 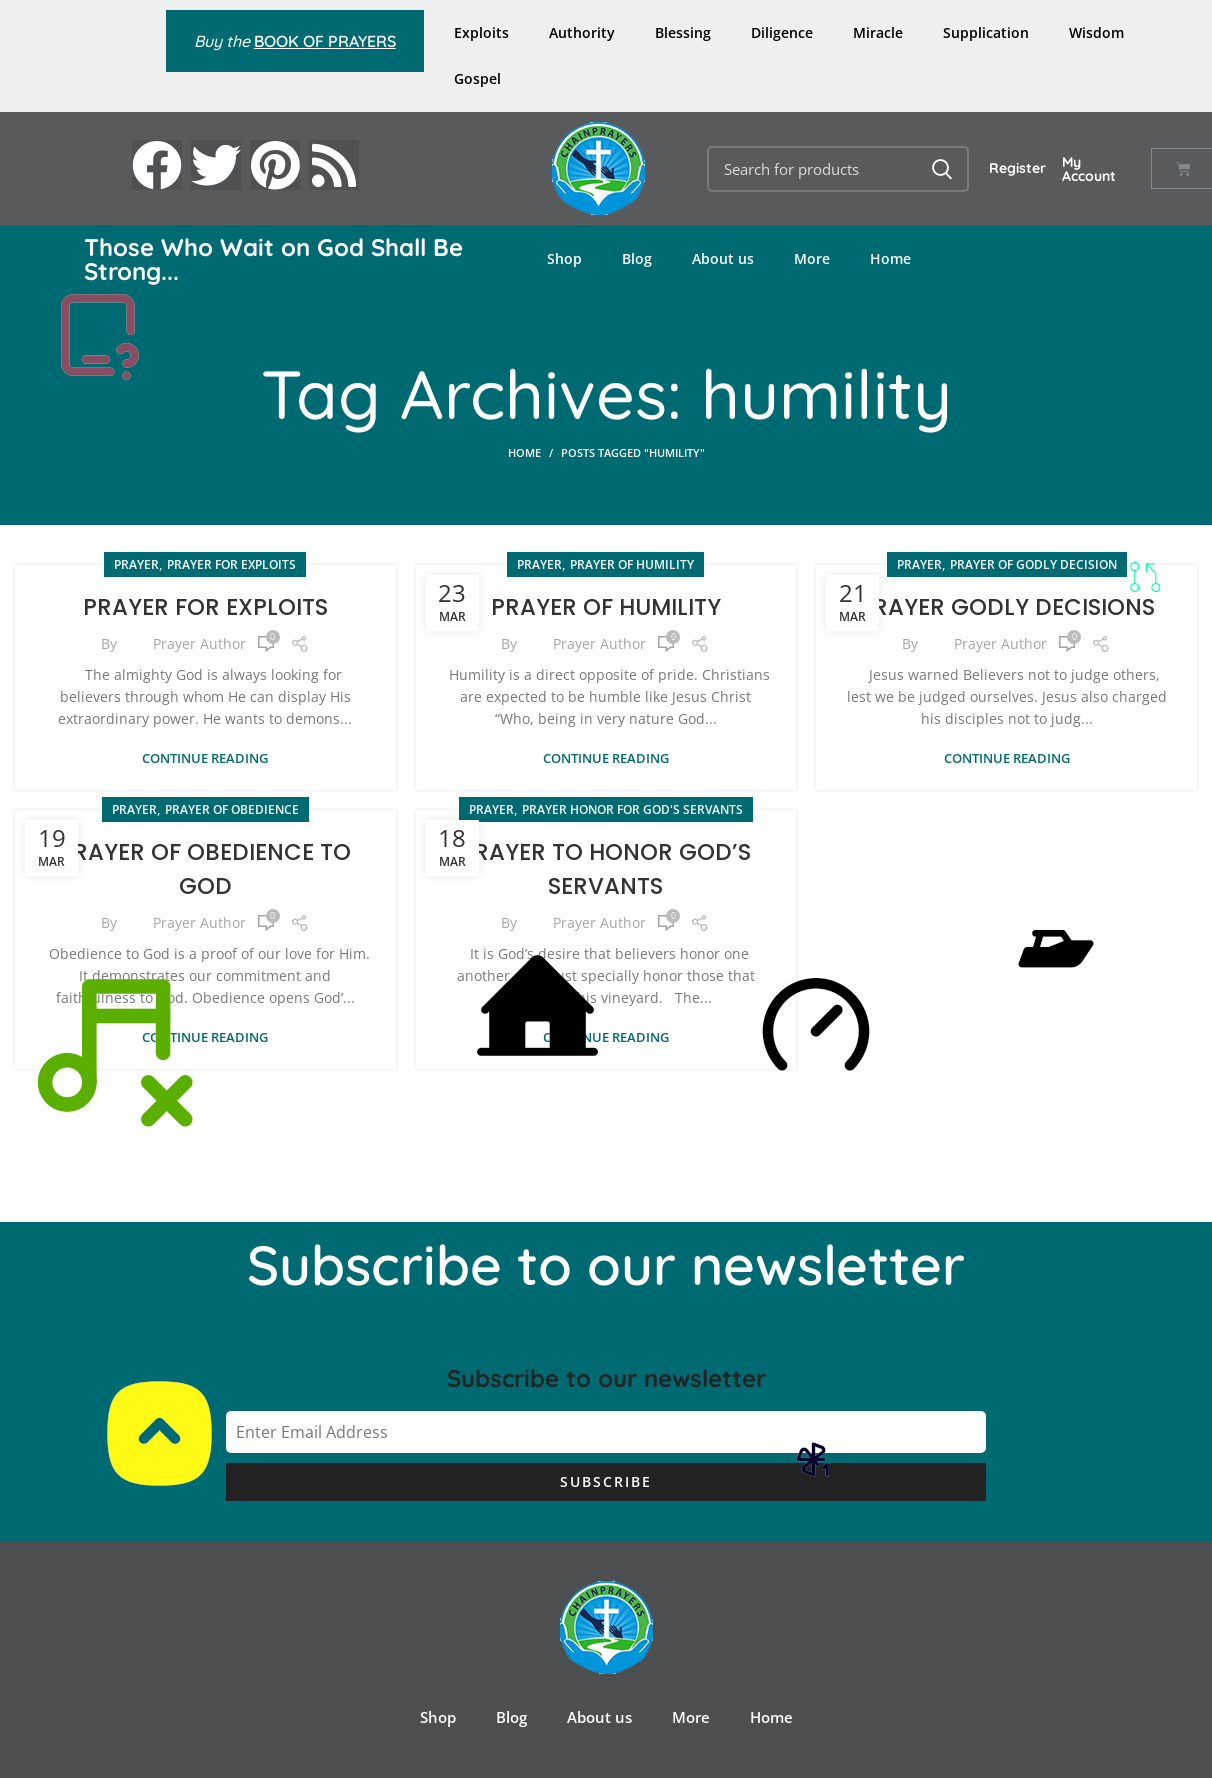 I want to click on remove a song from playlist, so click(x=111, y=1045).